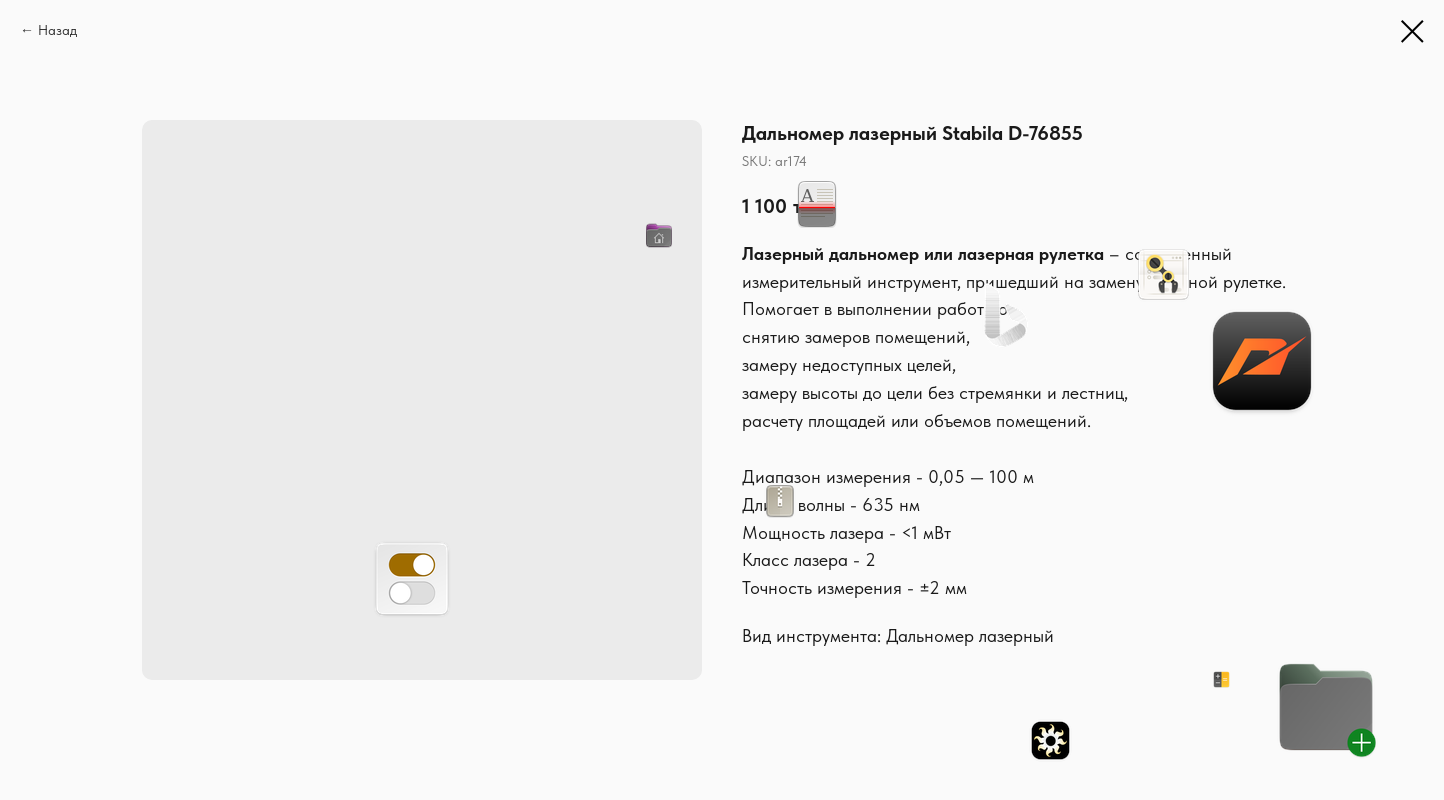  I want to click on access your home folder, so click(659, 235).